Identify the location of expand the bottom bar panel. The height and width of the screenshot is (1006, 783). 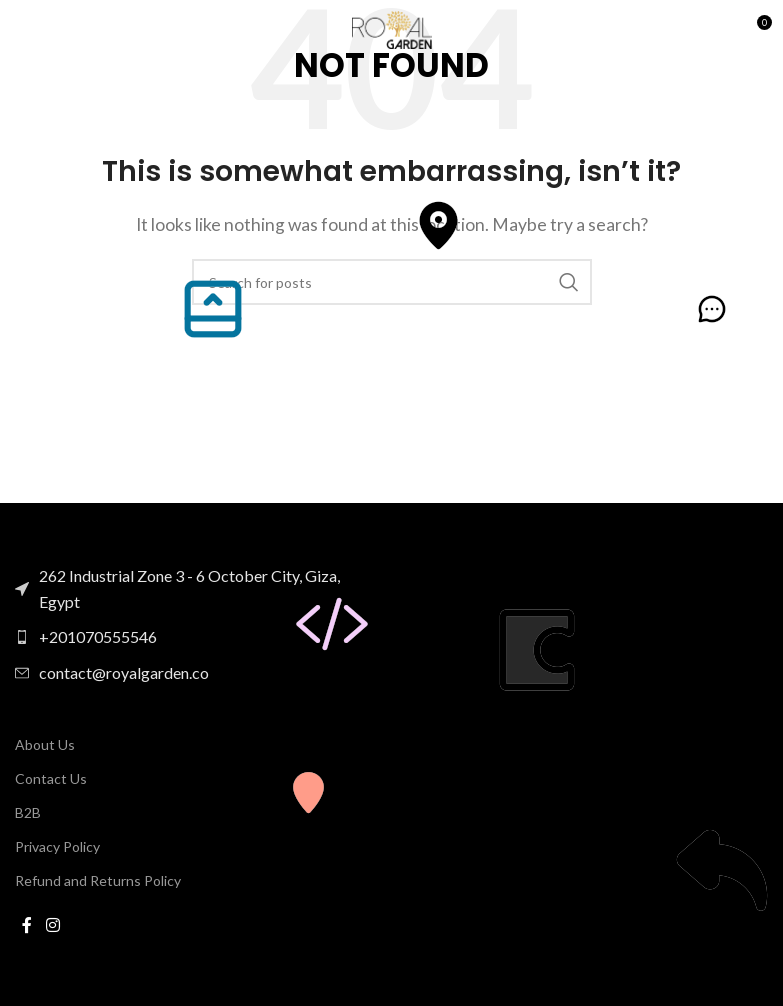
(213, 309).